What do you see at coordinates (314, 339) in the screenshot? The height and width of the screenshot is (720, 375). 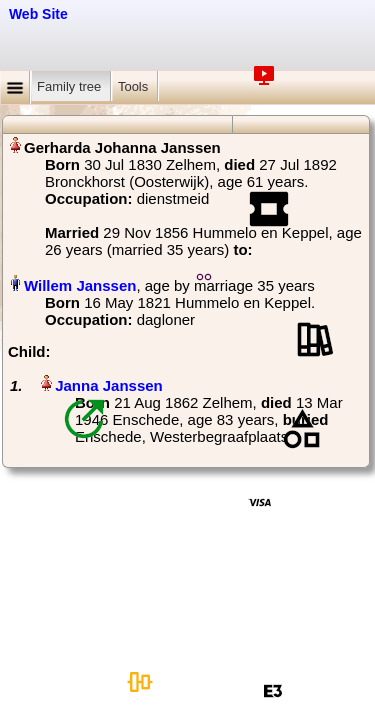 I see `browse your digital library` at bounding box center [314, 339].